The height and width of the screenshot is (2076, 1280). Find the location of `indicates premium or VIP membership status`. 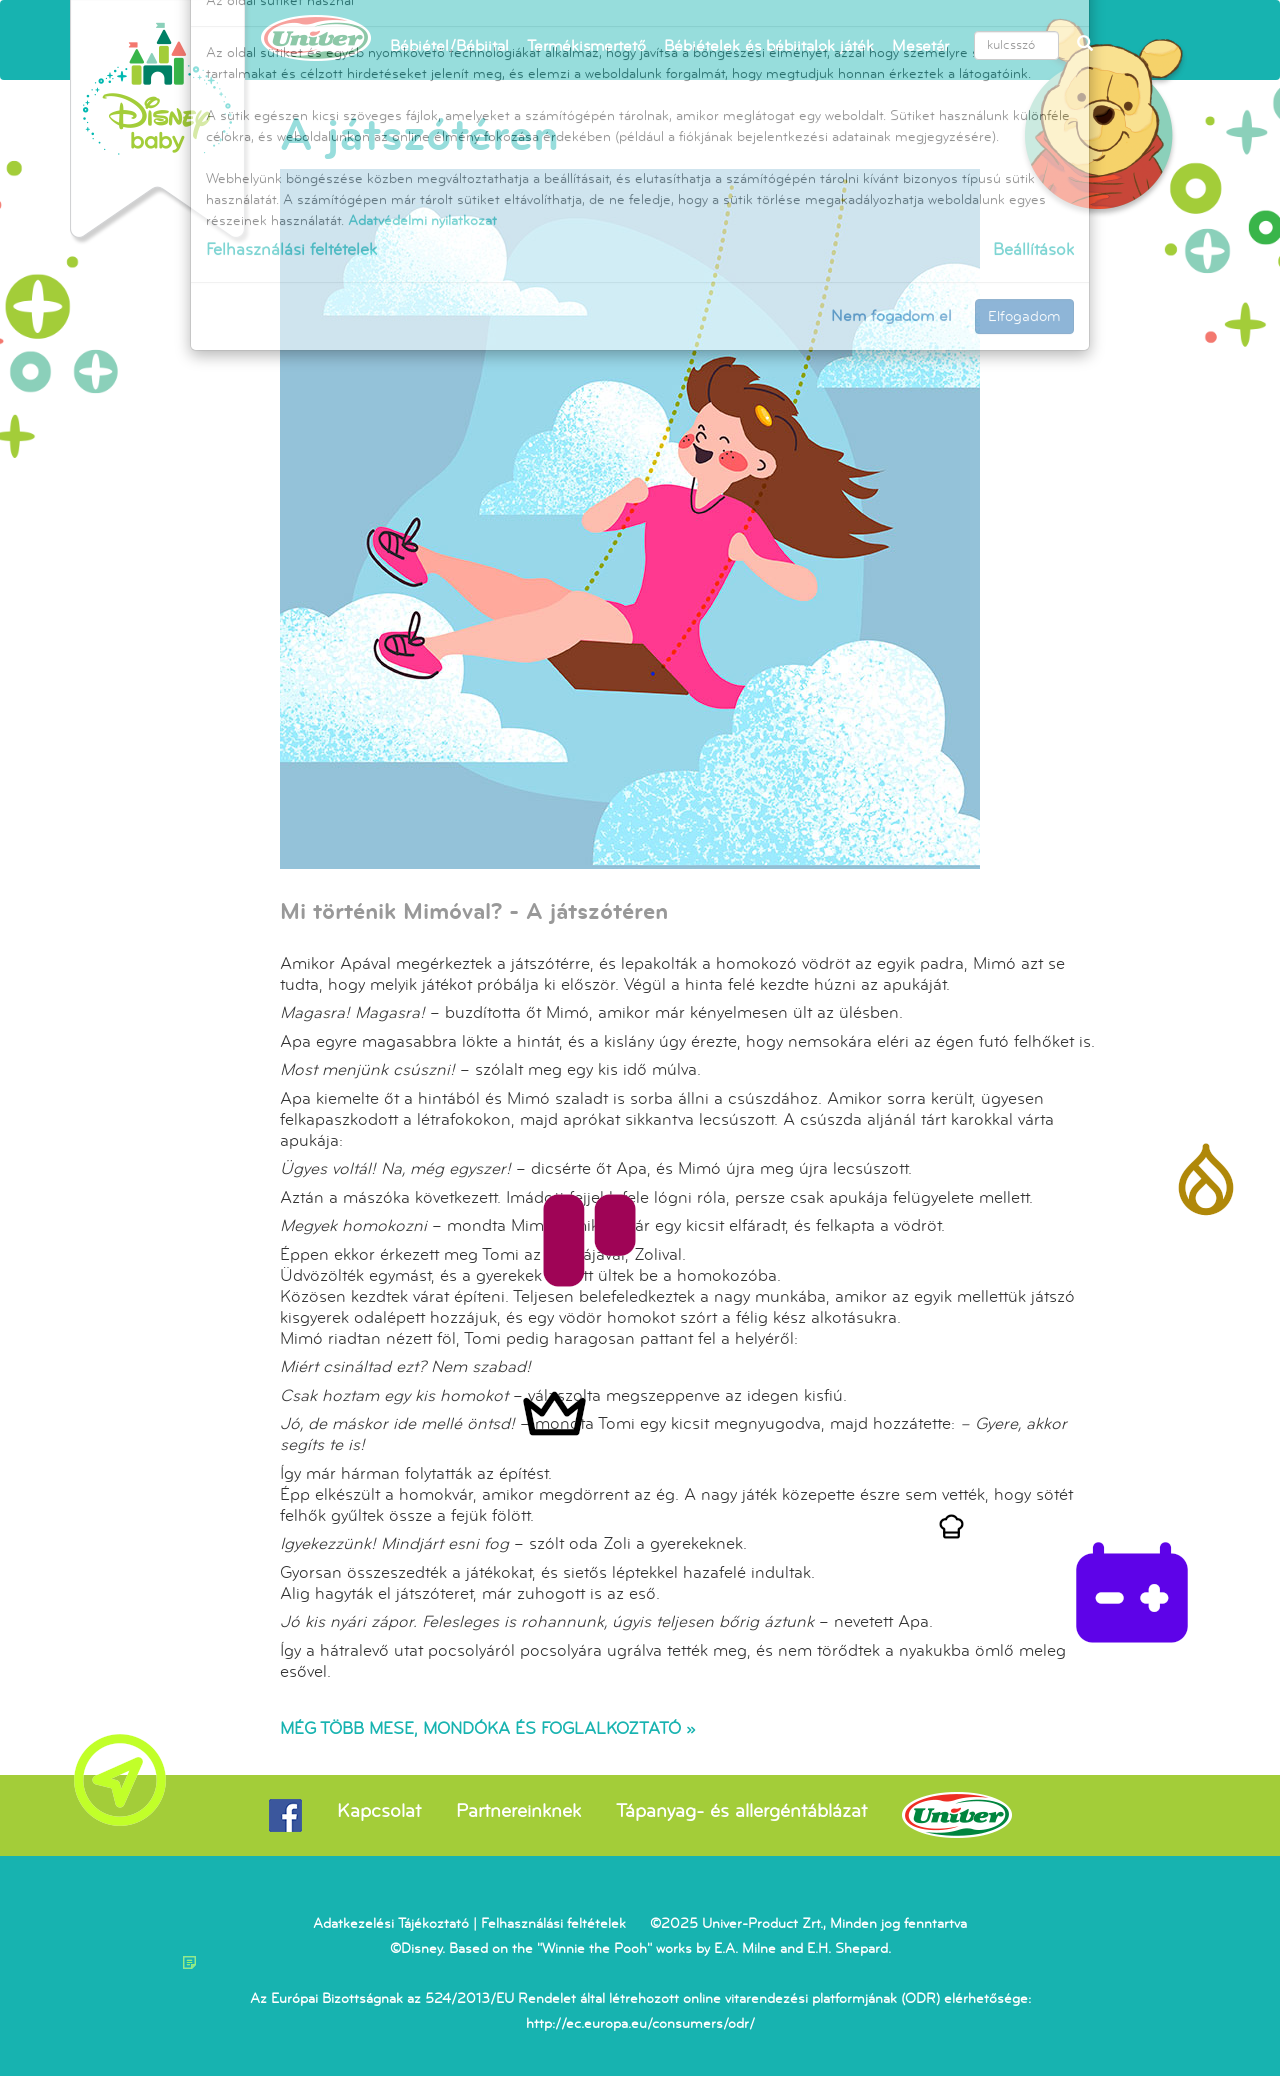

indicates premium or VIP membership status is located at coordinates (554, 1413).